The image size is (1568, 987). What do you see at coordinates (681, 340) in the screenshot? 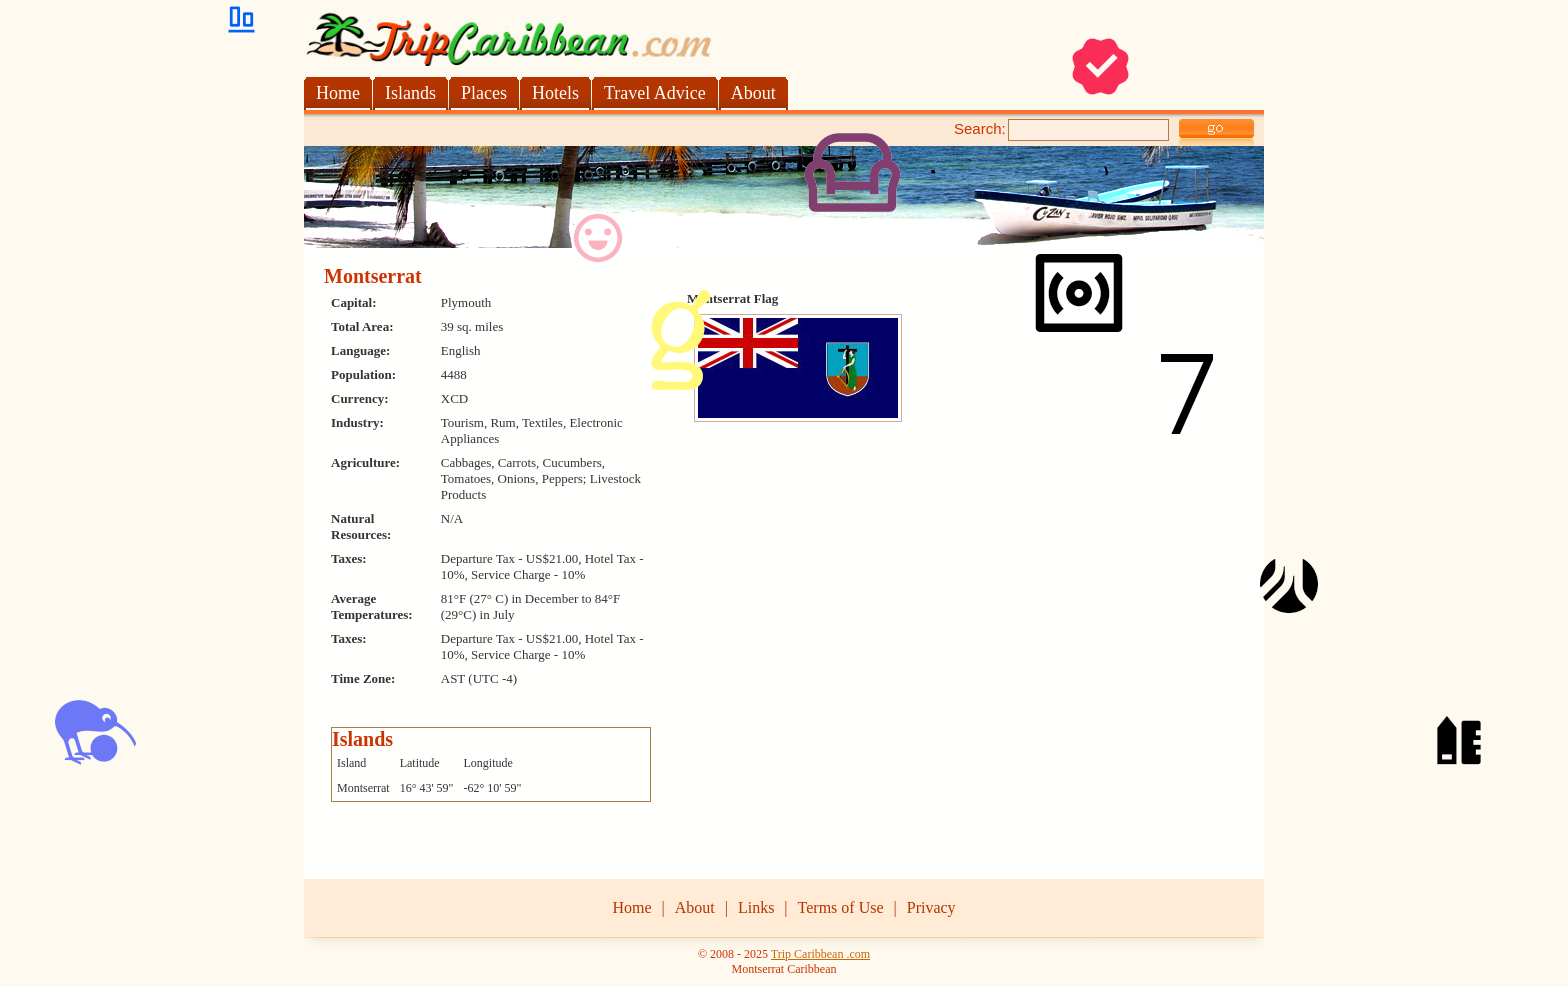
I see `open Goodreads app` at bounding box center [681, 340].